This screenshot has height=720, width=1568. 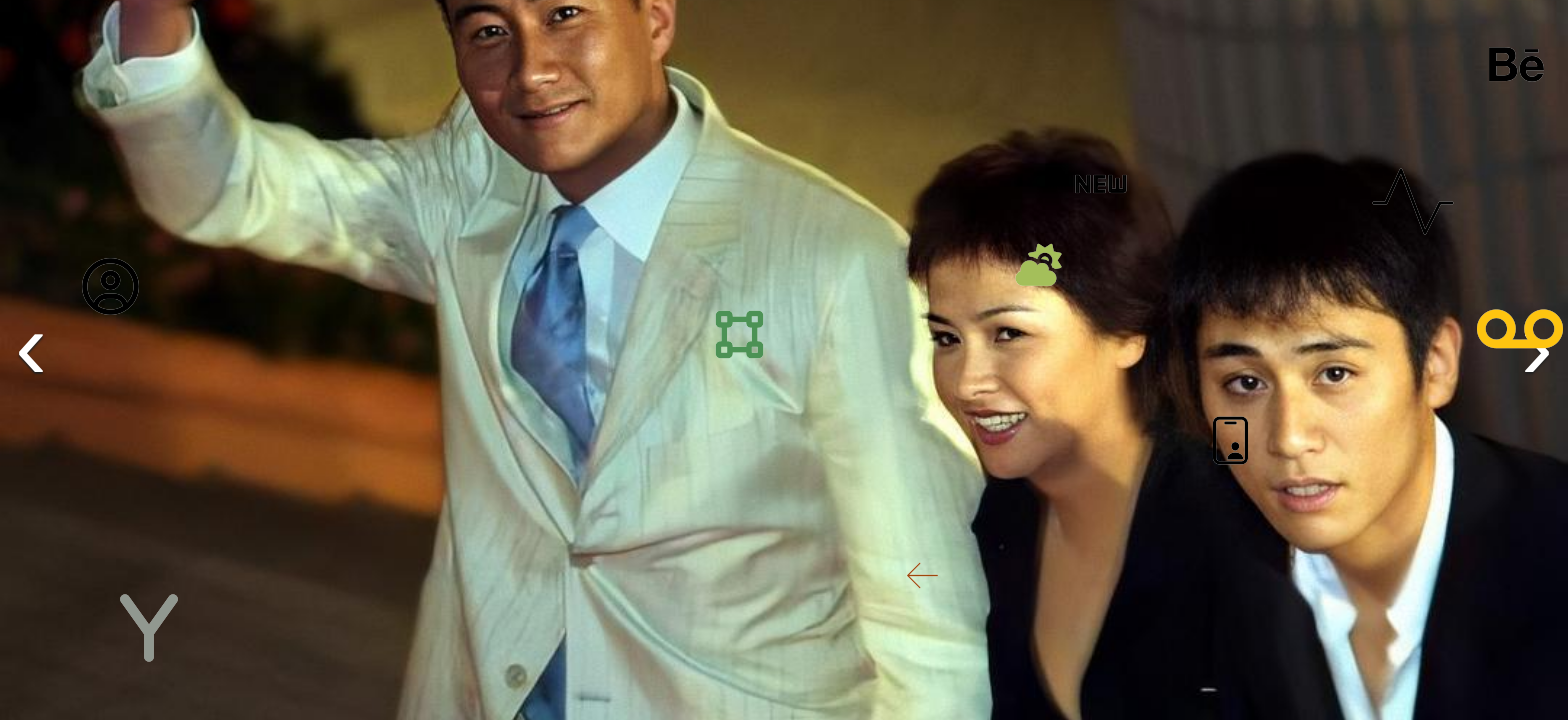 I want to click on view health or heart rate monitoring, so click(x=1413, y=203).